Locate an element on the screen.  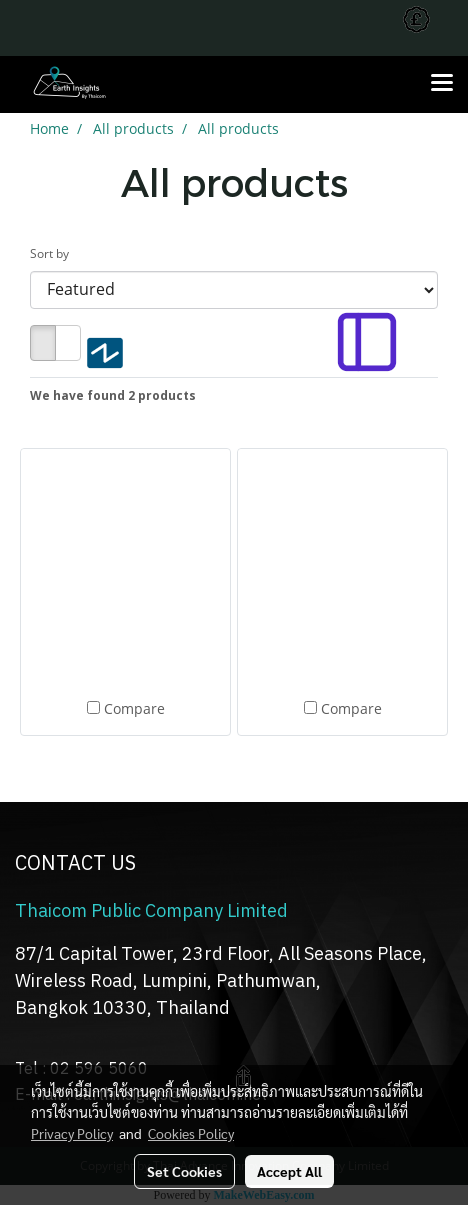
select sawtooth waveform in audio synthesizer is located at coordinates (105, 353).